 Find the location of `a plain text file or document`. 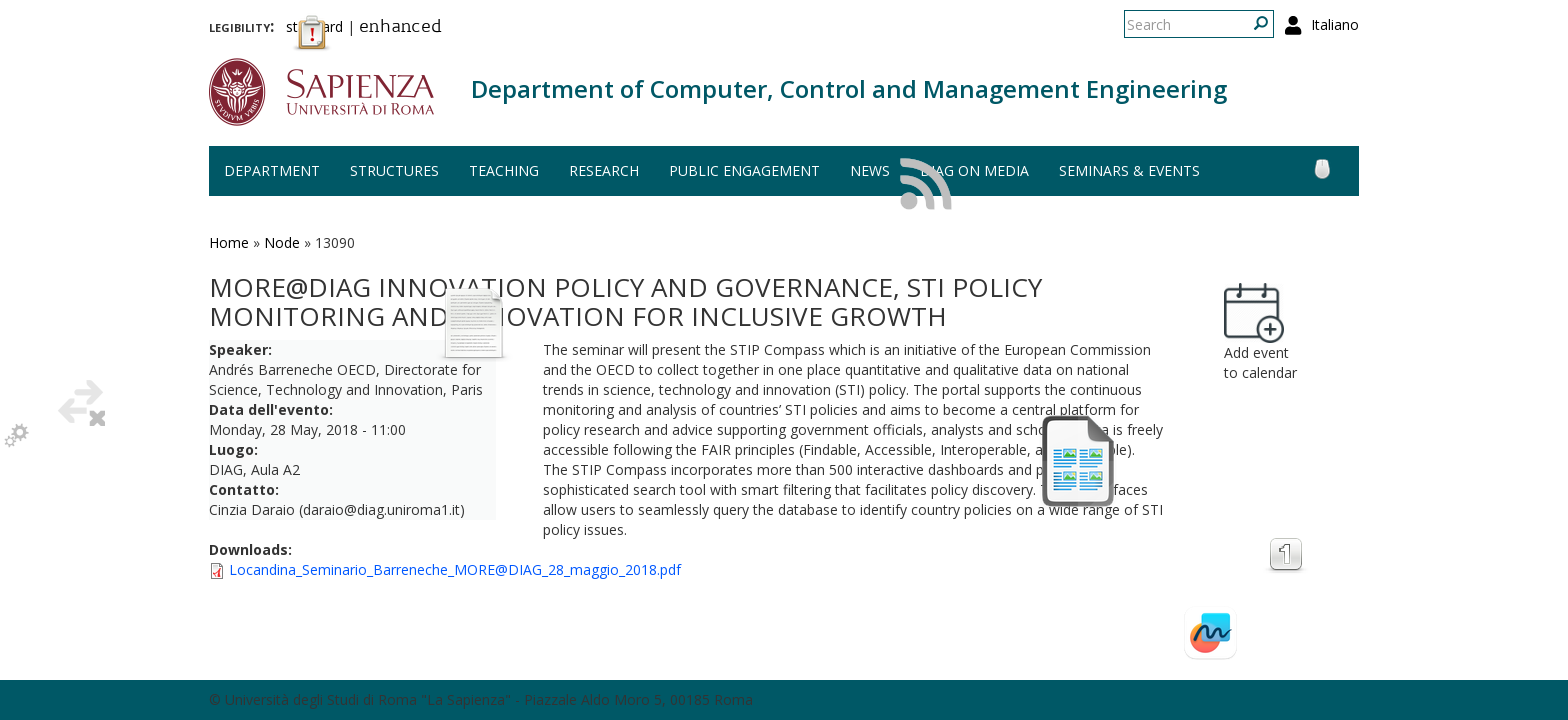

a plain text file or document is located at coordinates (475, 323).